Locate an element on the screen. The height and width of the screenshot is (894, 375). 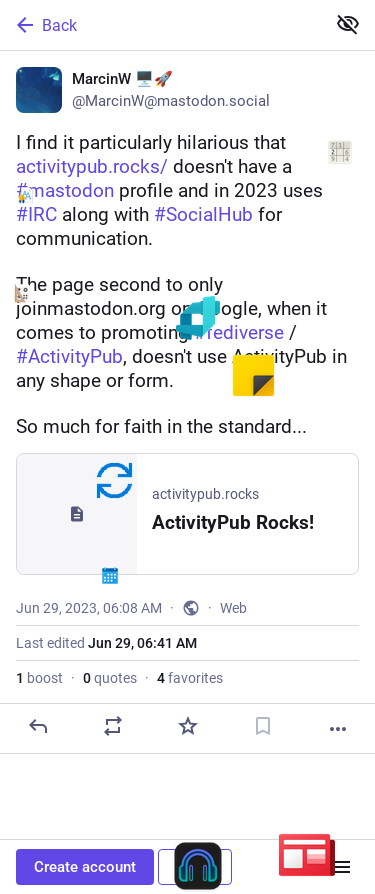
open sticky notes app is located at coordinates (253, 375).